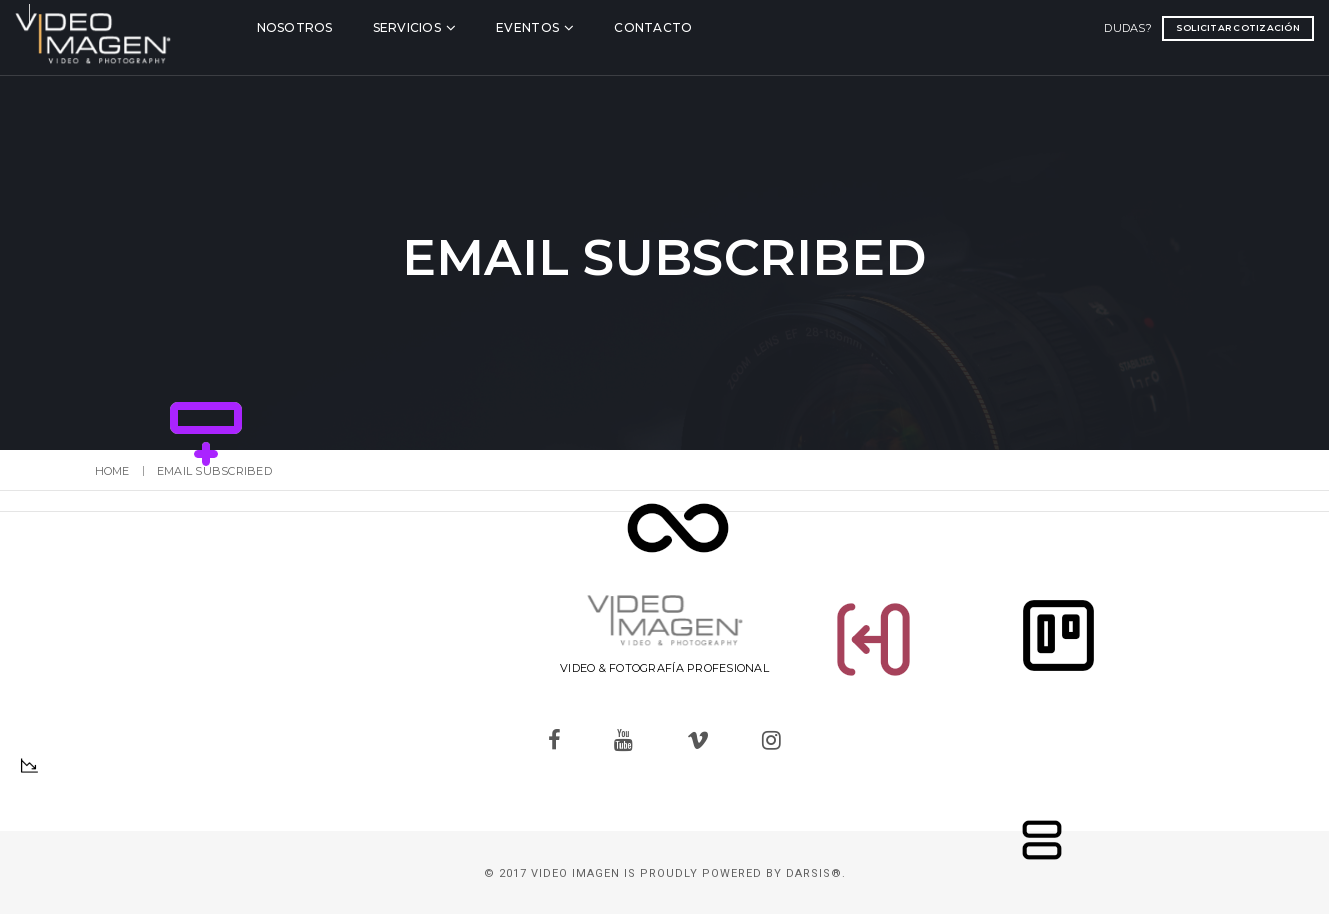 The height and width of the screenshot is (914, 1329). What do you see at coordinates (678, 528) in the screenshot?
I see `indicates unlimited or infinite content` at bounding box center [678, 528].